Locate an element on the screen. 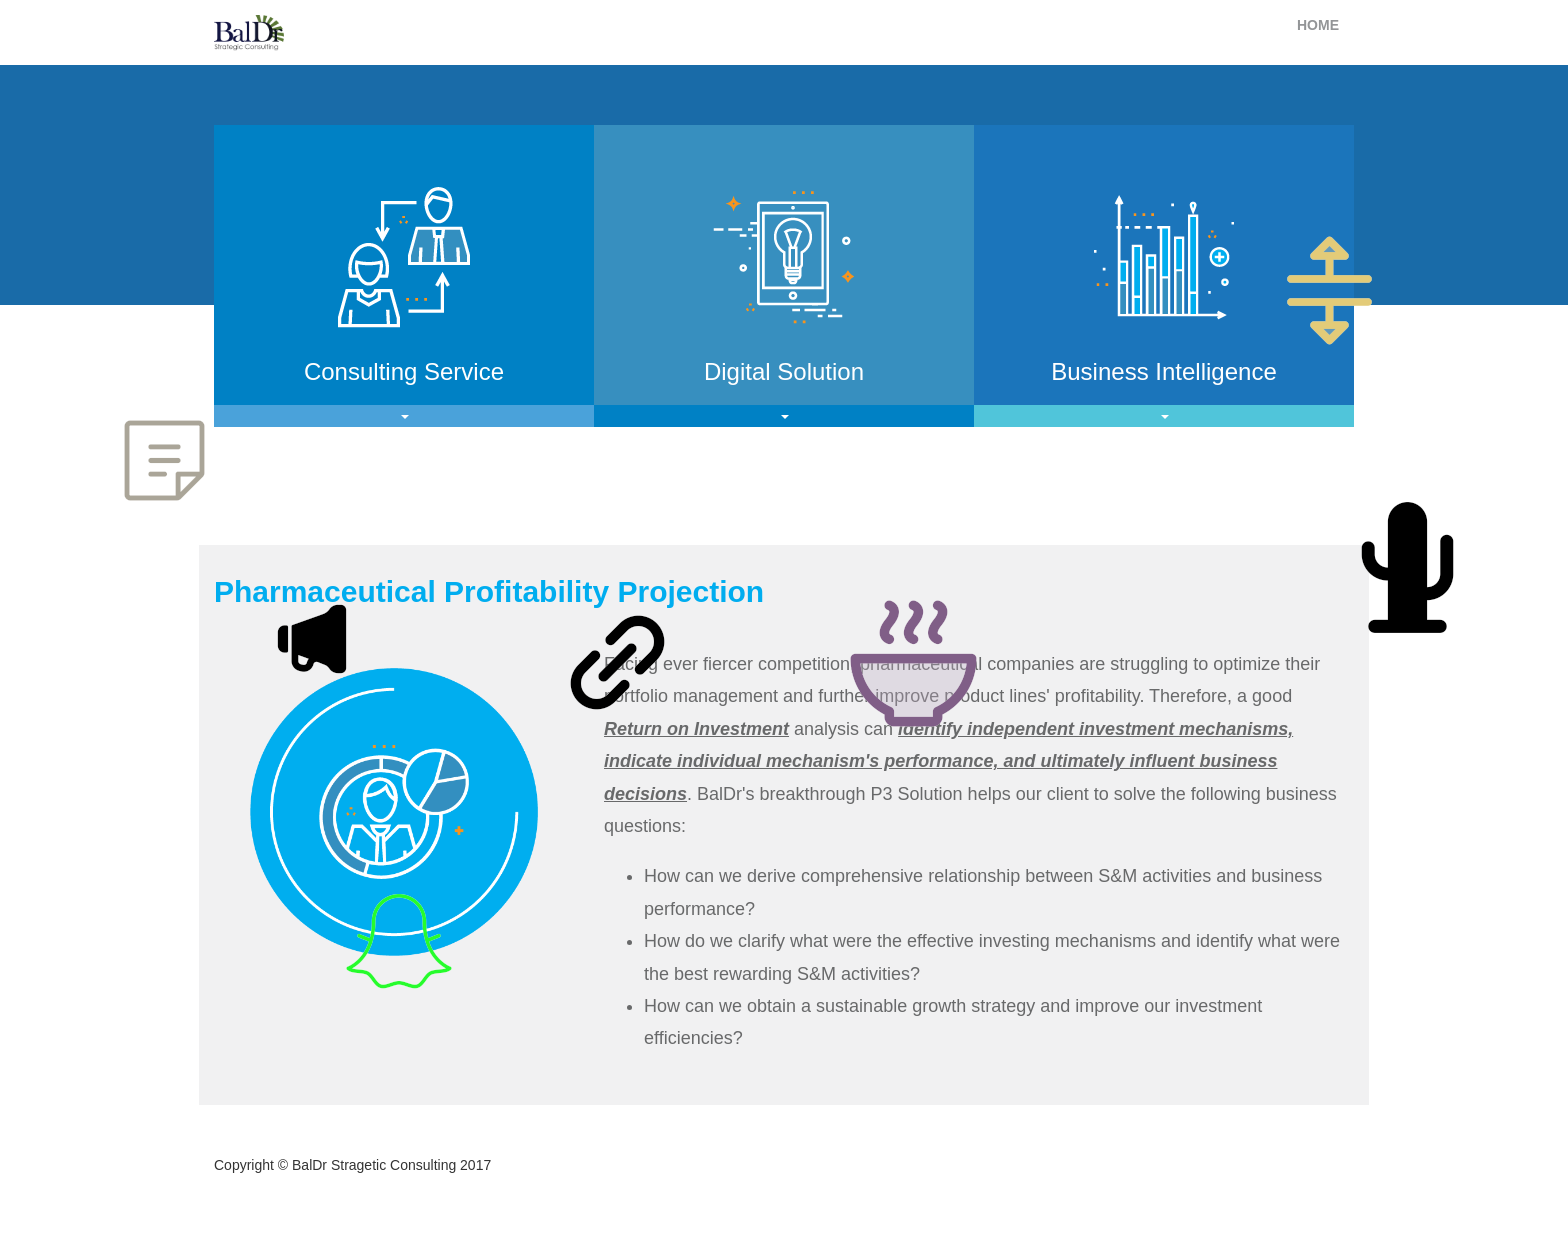 Image resolution: width=1568 pixels, height=1235 pixels. split view vertically is located at coordinates (1329, 290).